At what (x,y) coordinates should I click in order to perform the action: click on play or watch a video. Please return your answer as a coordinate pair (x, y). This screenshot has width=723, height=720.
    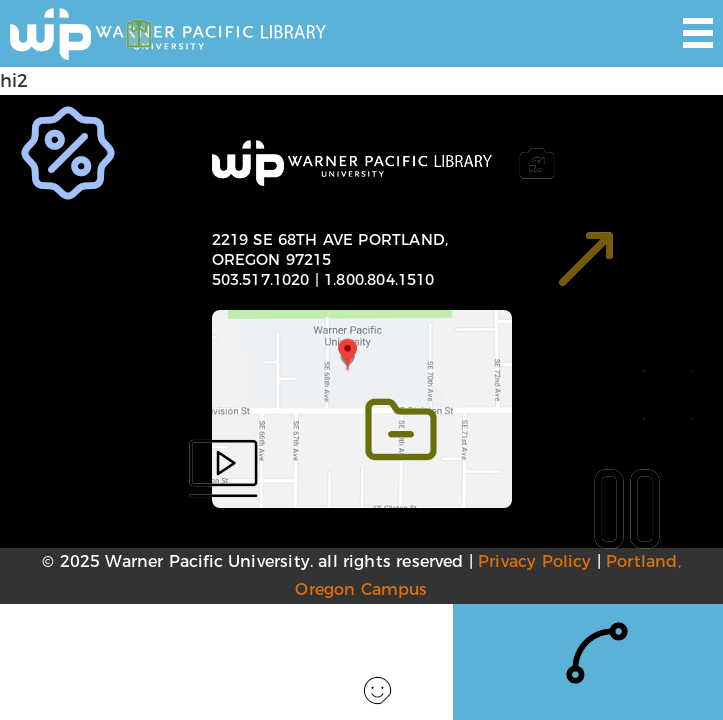
    Looking at the image, I should click on (223, 468).